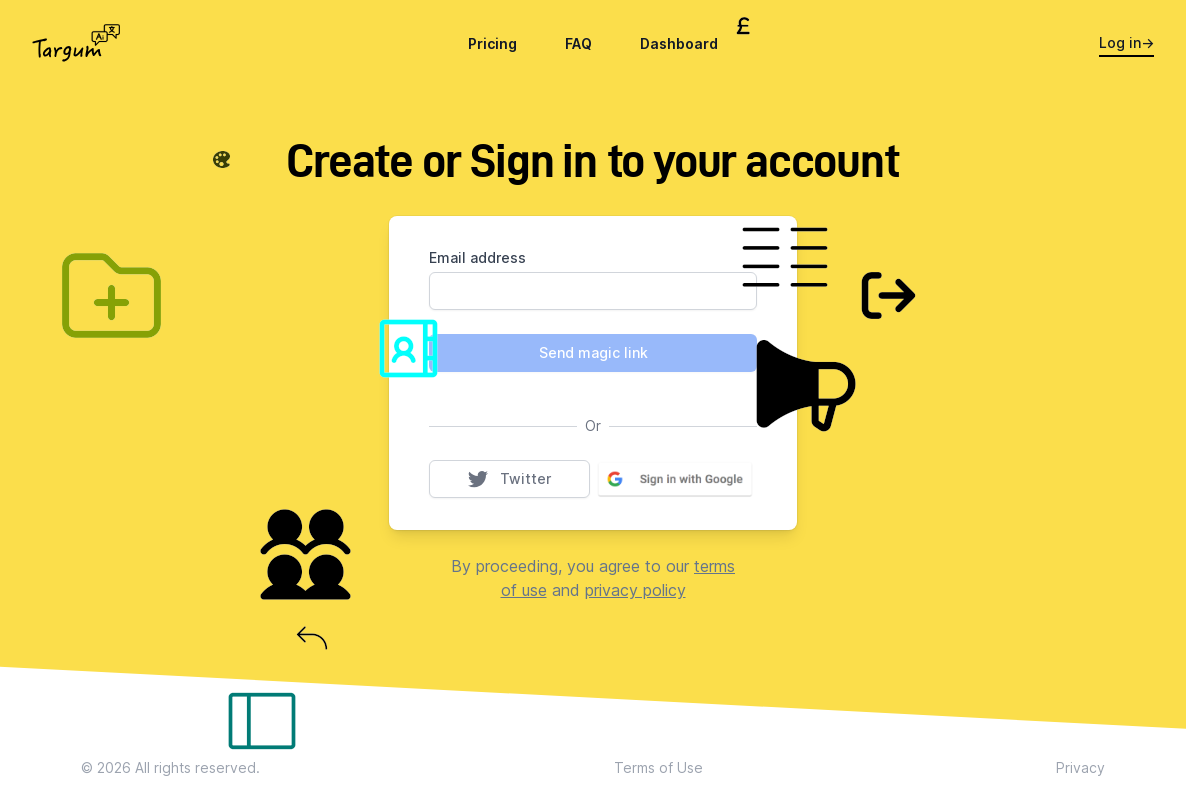 The image size is (1186, 790). I want to click on view all team members, so click(305, 554).